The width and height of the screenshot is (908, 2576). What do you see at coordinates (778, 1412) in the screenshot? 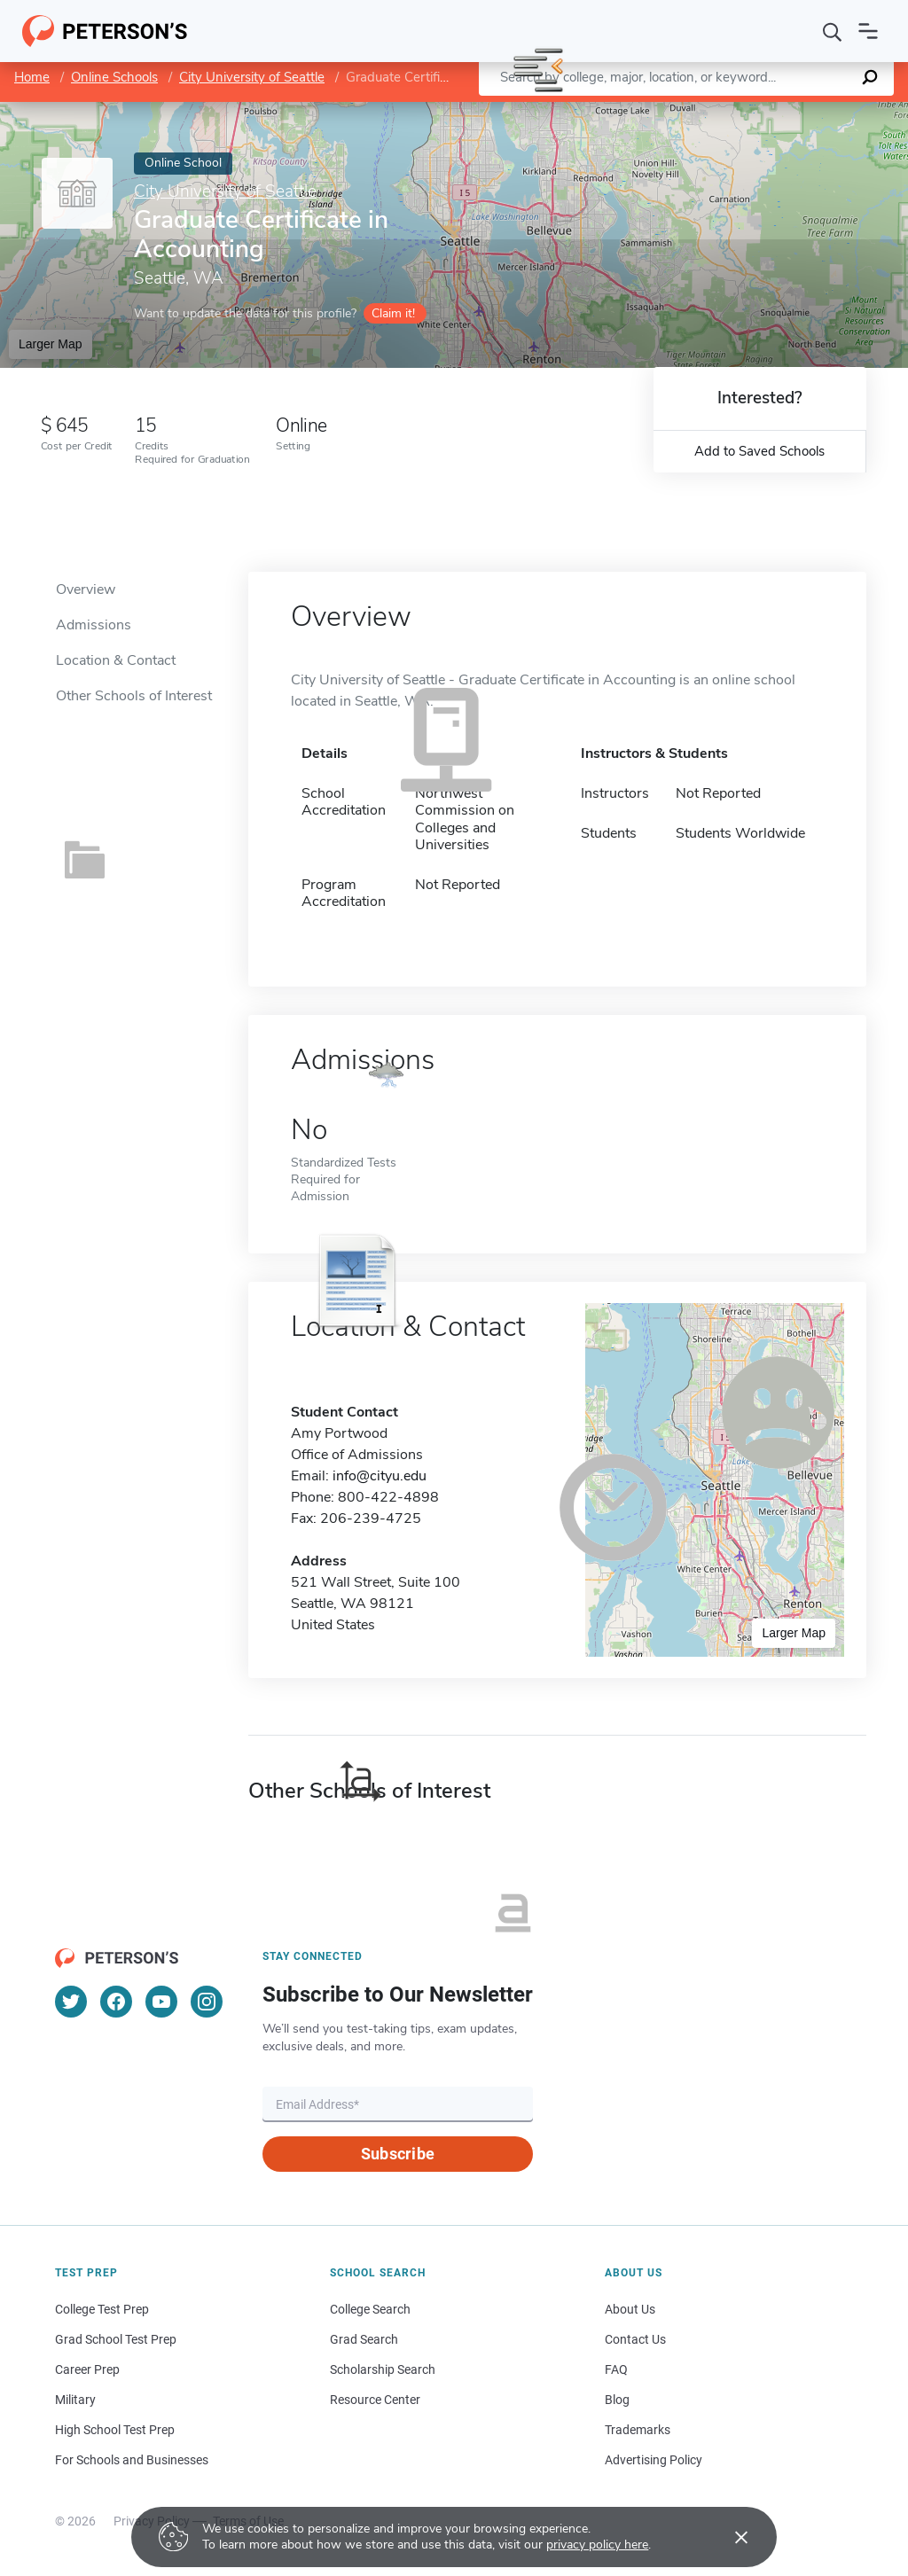
I see `indicates sadness or emotional reaction` at bounding box center [778, 1412].